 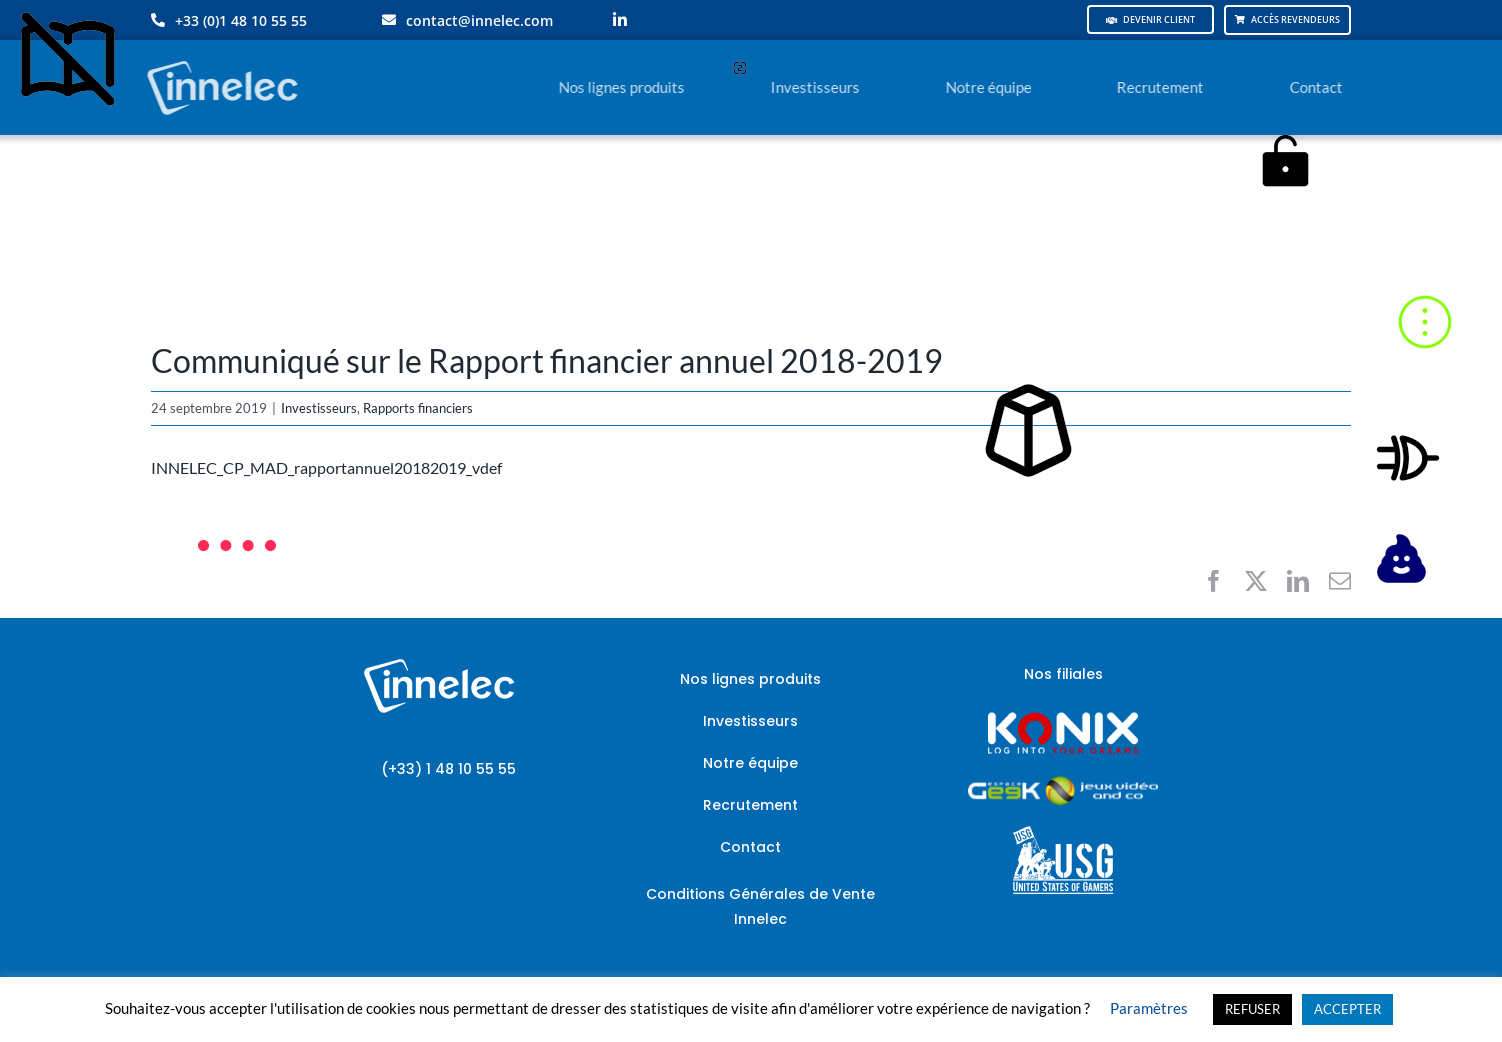 I want to click on indicates very weak or minimal signal strength, so click(x=237, y=512).